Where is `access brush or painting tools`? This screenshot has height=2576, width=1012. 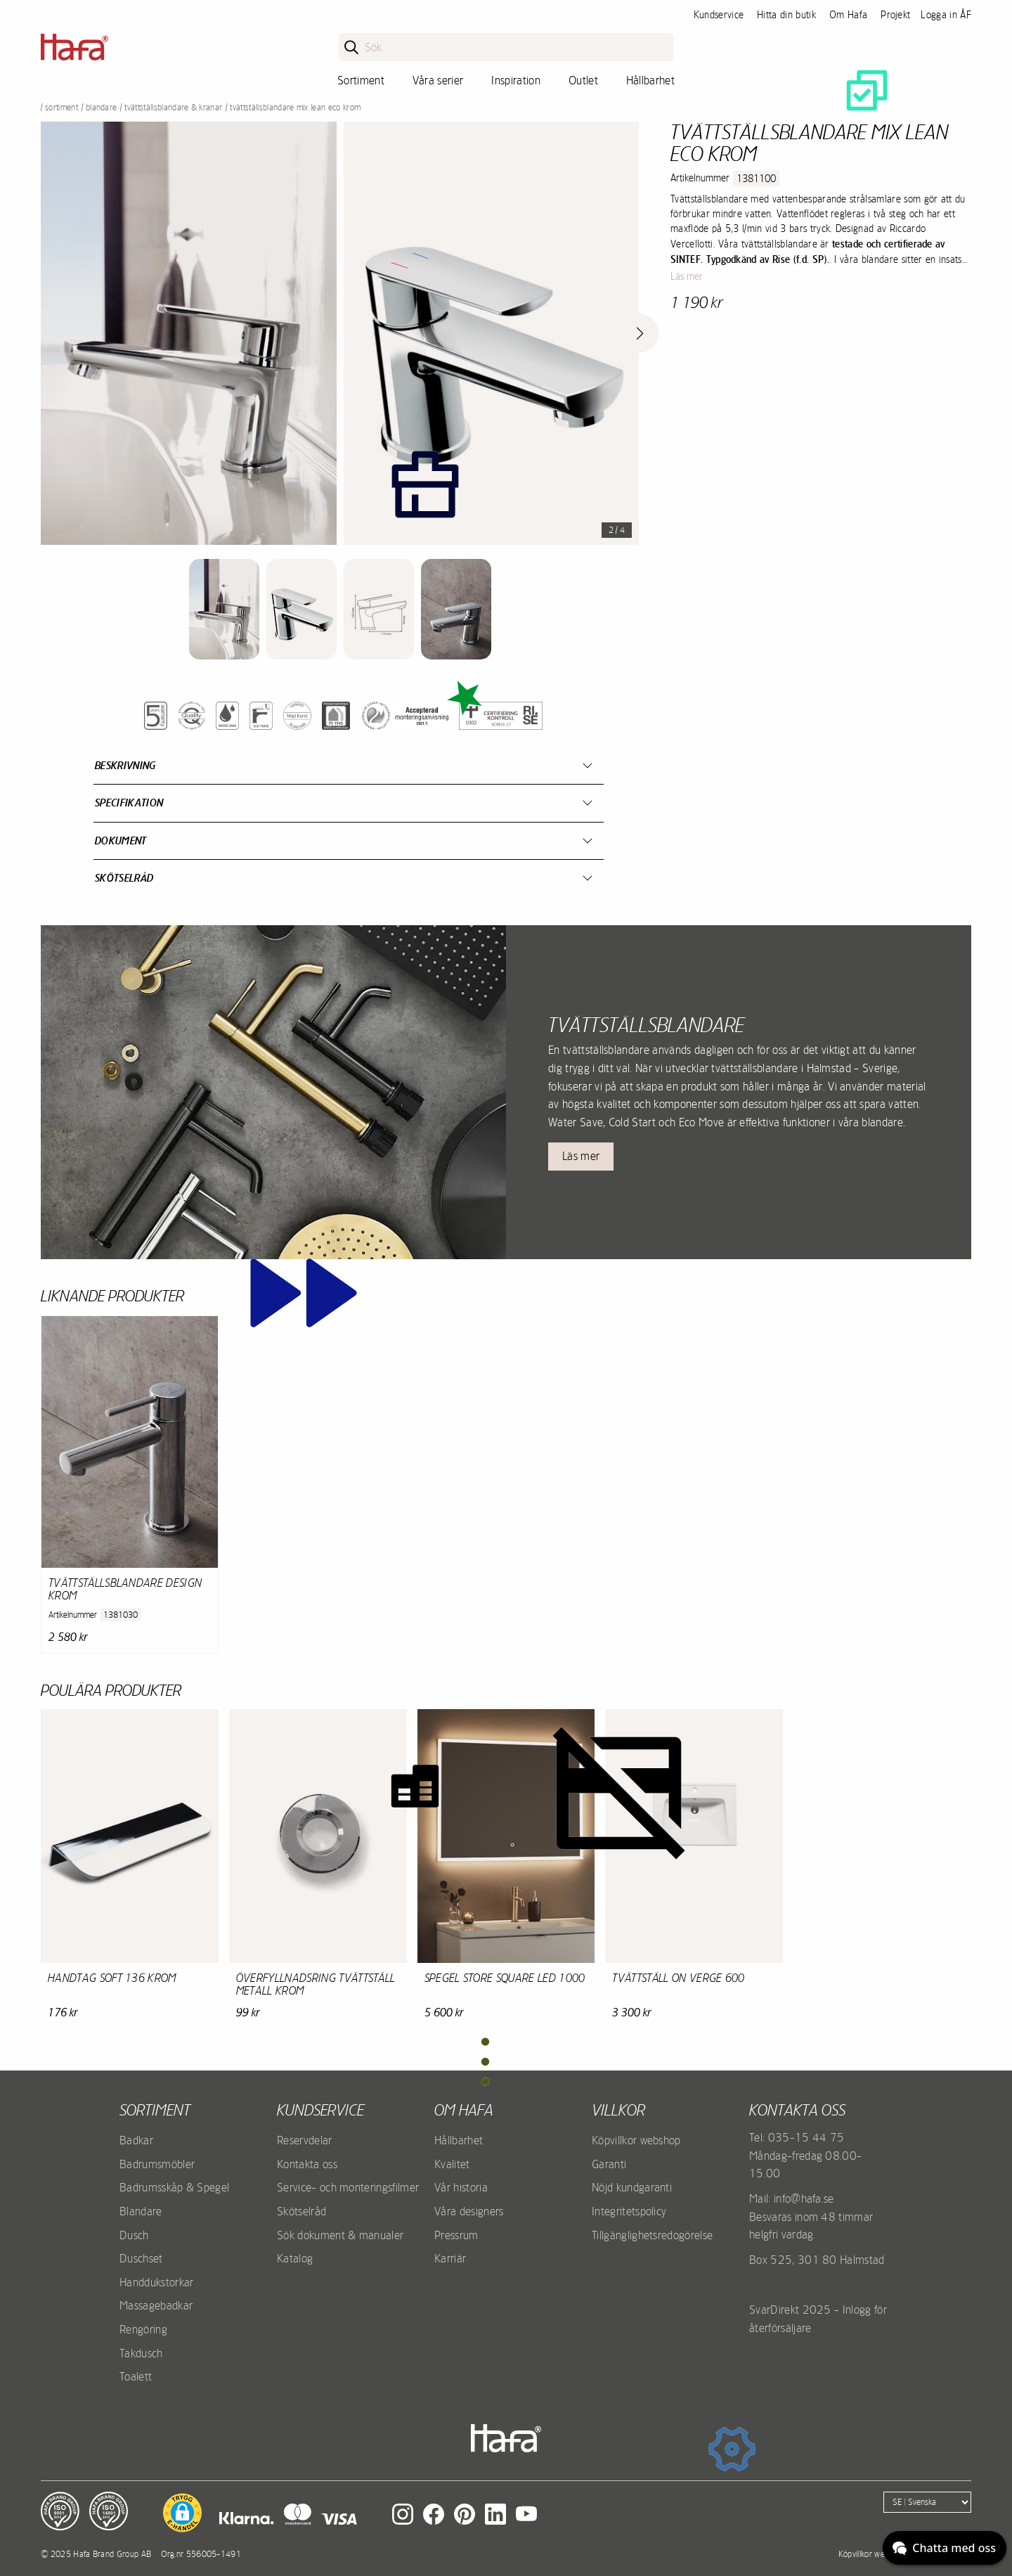 access brush or painting tools is located at coordinates (425, 484).